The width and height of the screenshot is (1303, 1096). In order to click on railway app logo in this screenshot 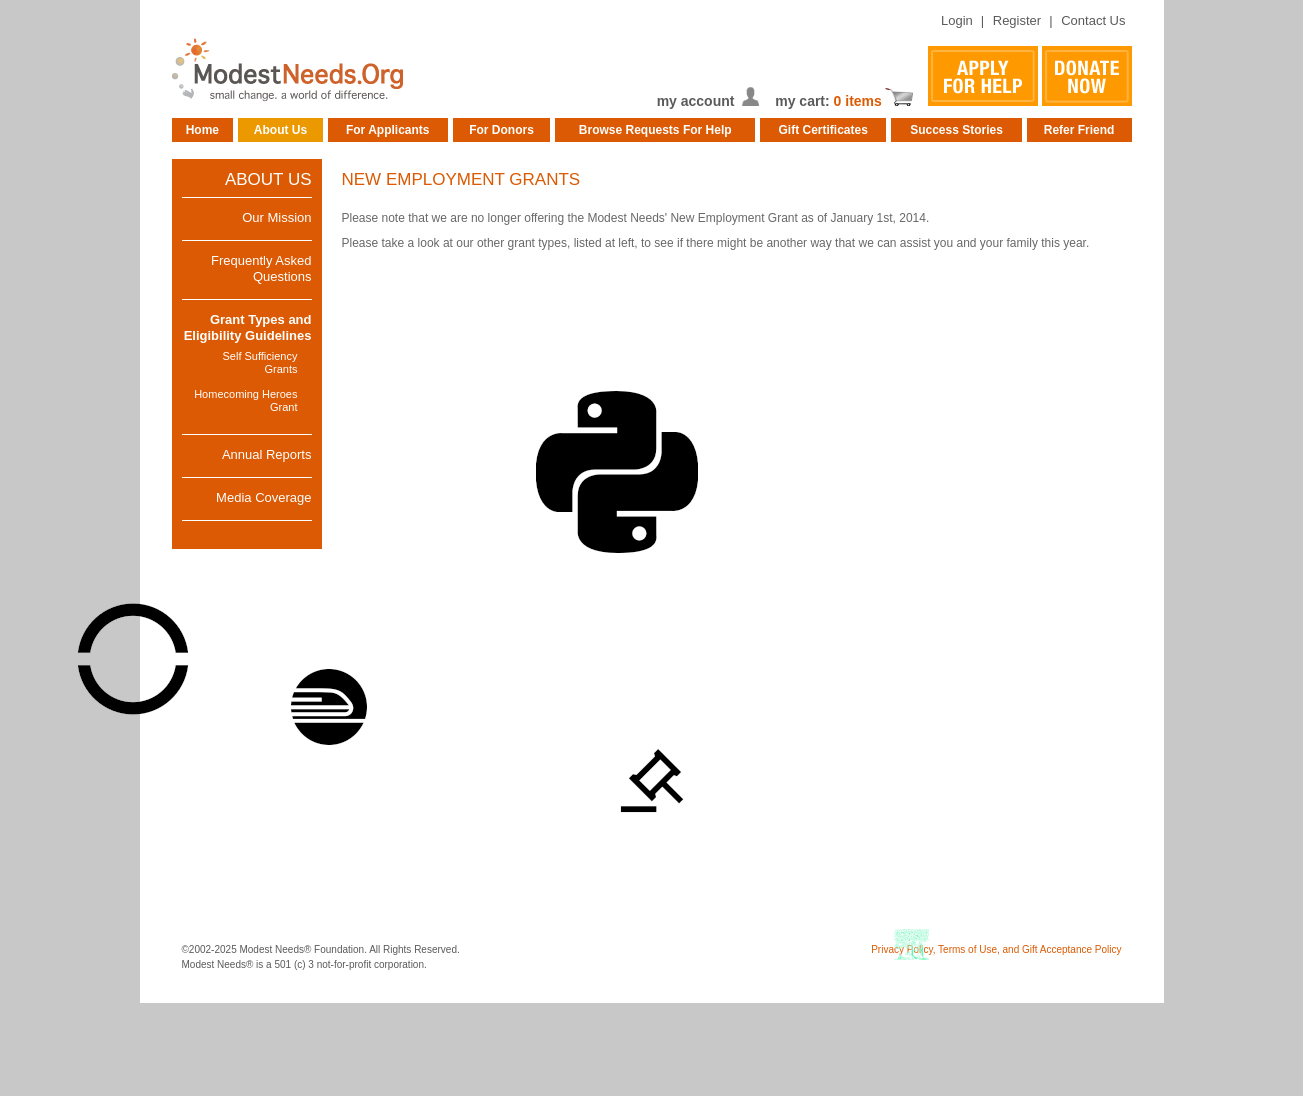, I will do `click(329, 707)`.